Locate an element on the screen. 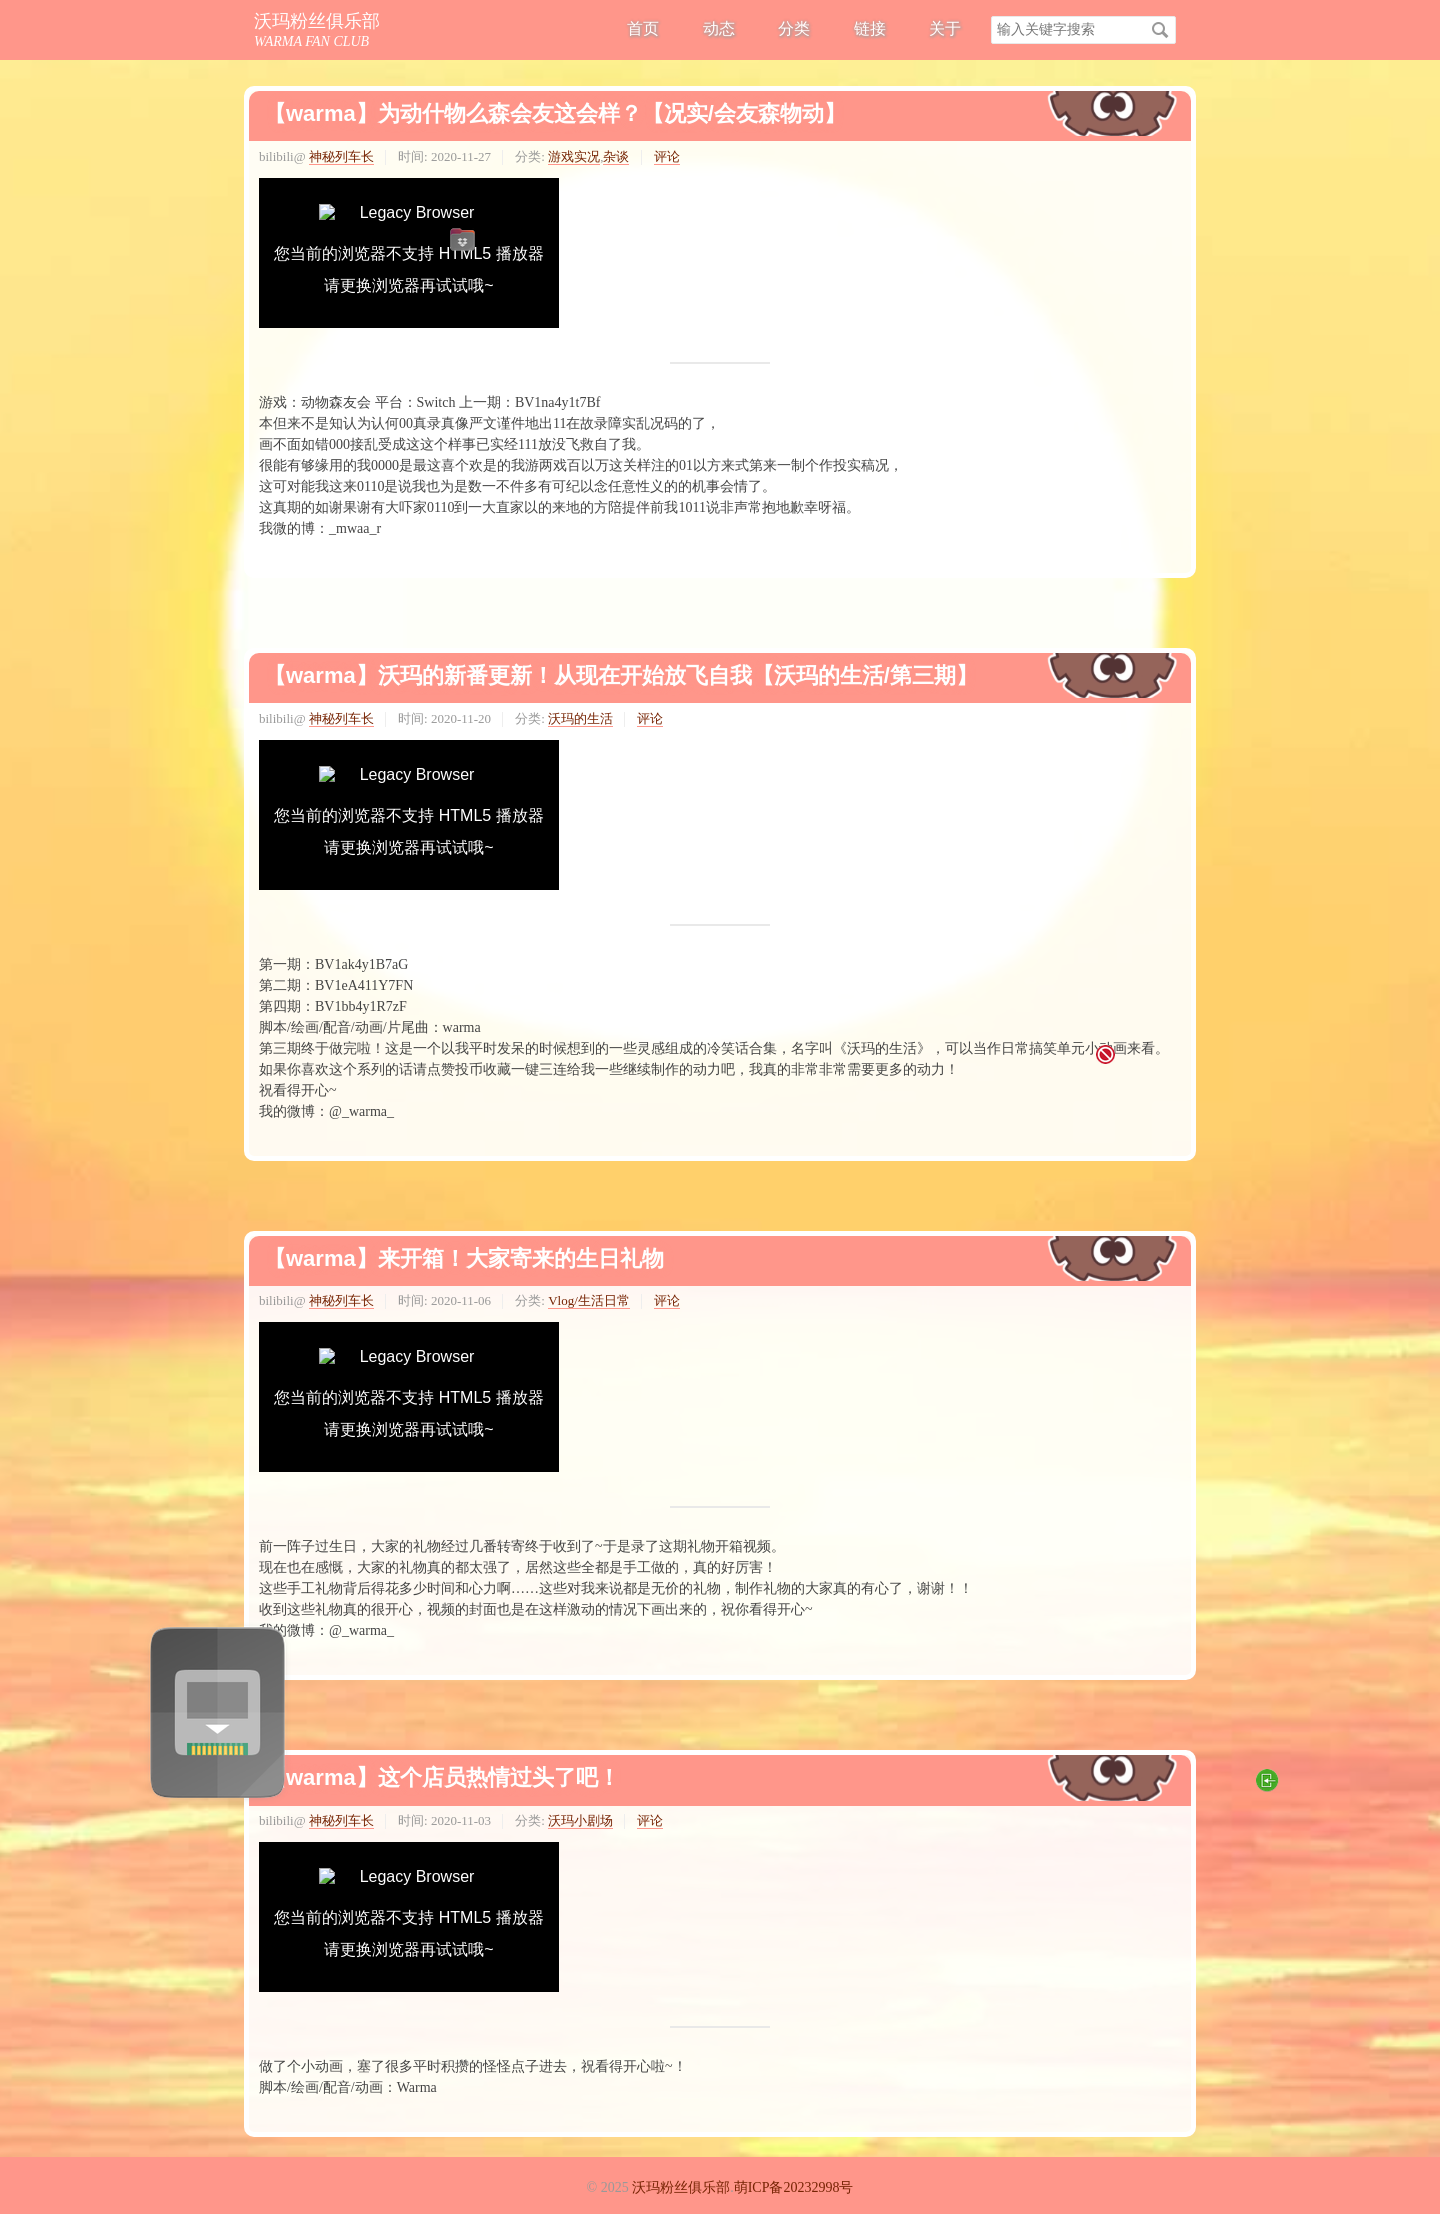 Image resolution: width=1440 pixels, height=2214 pixels. delete selected item is located at coordinates (1105, 1054).